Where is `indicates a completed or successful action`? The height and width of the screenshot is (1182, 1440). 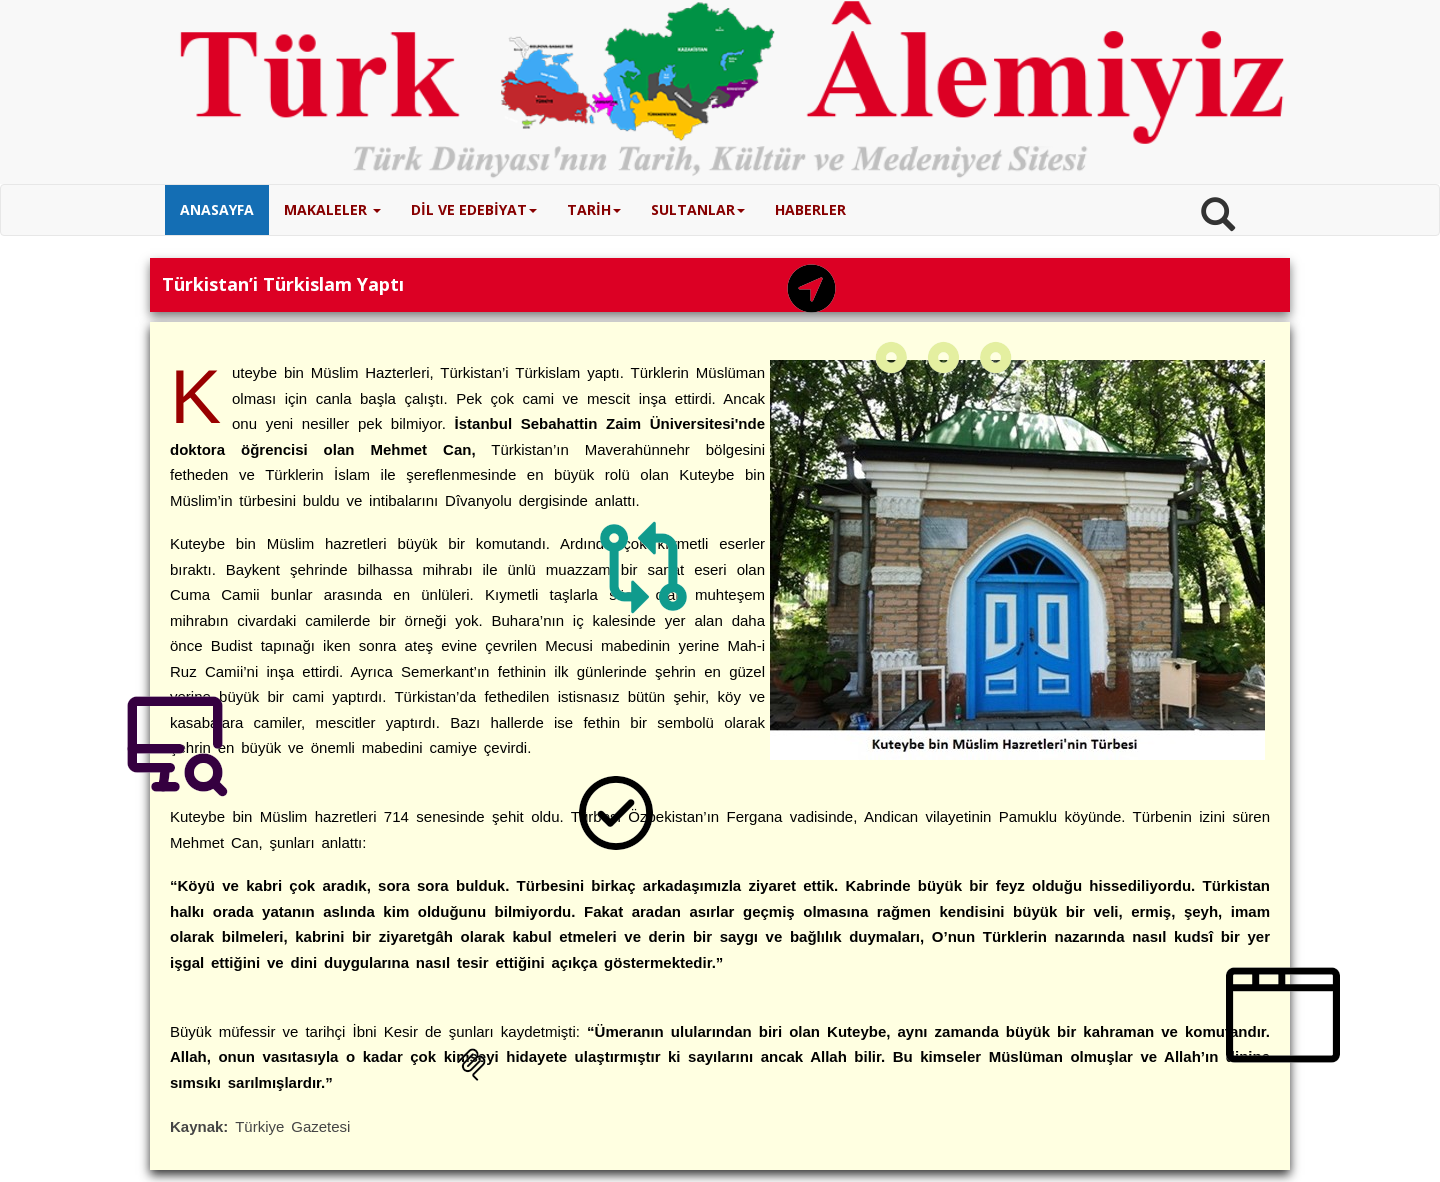
indicates a completed or successful action is located at coordinates (616, 813).